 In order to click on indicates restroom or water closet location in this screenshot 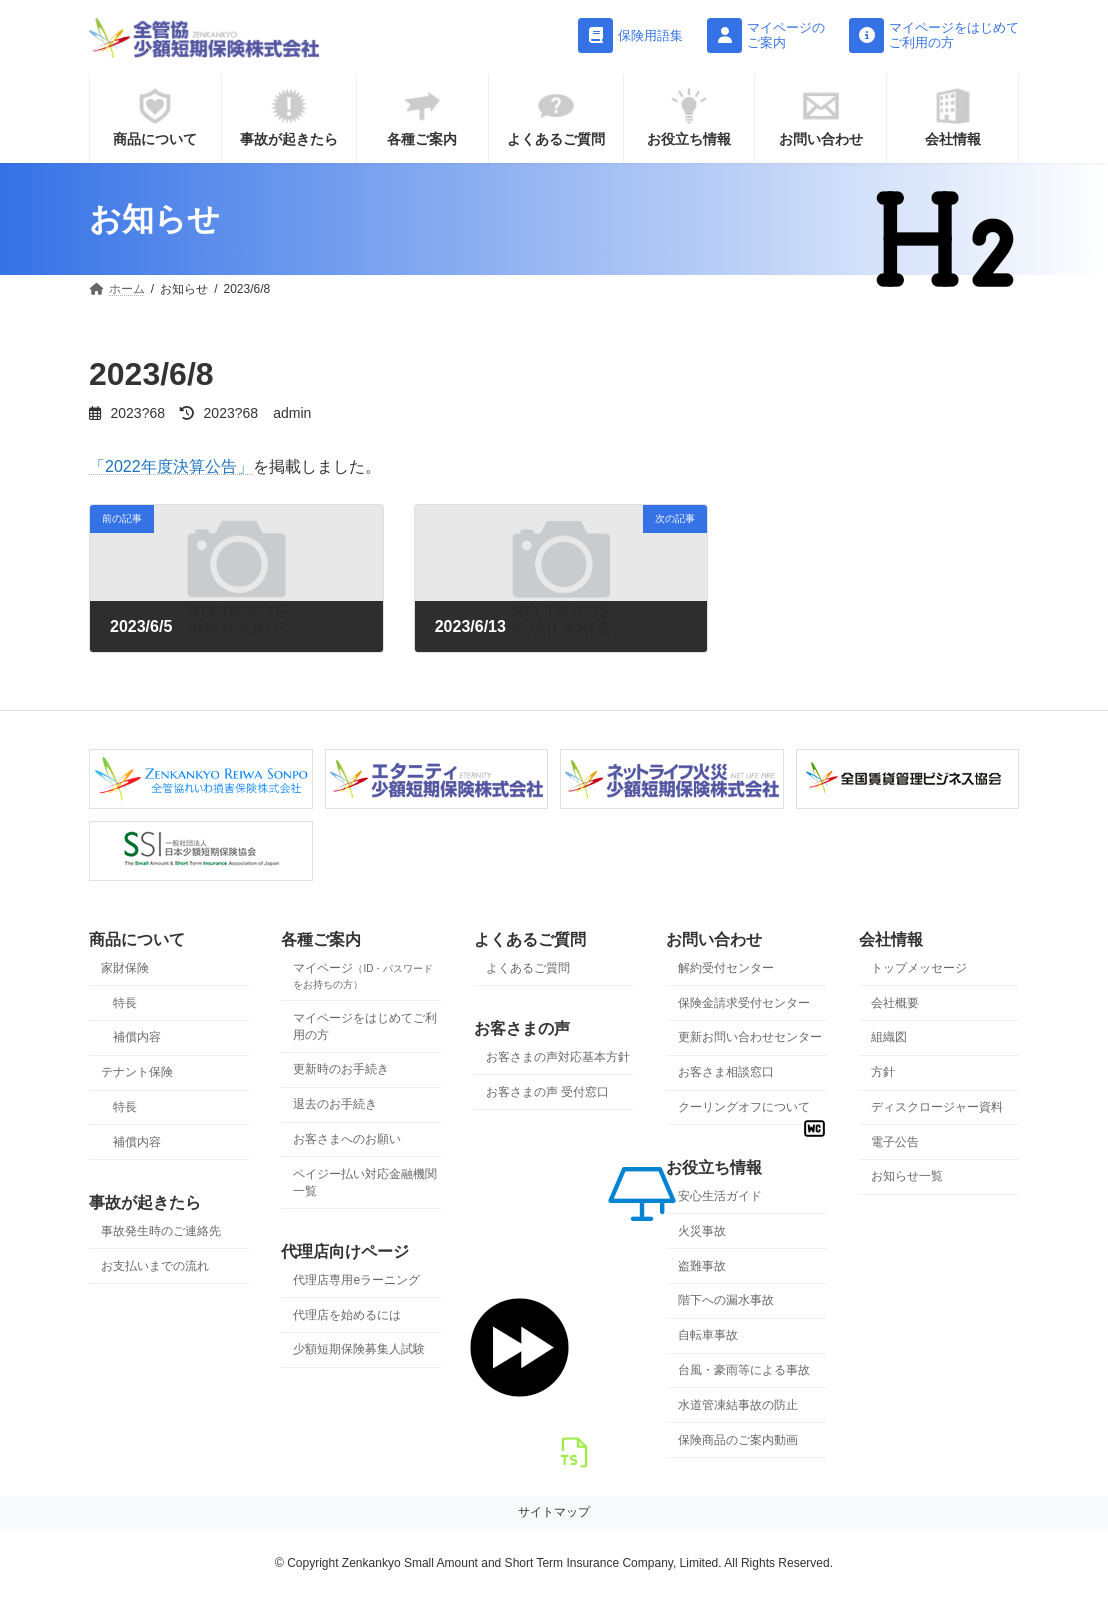, I will do `click(814, 1128)`.